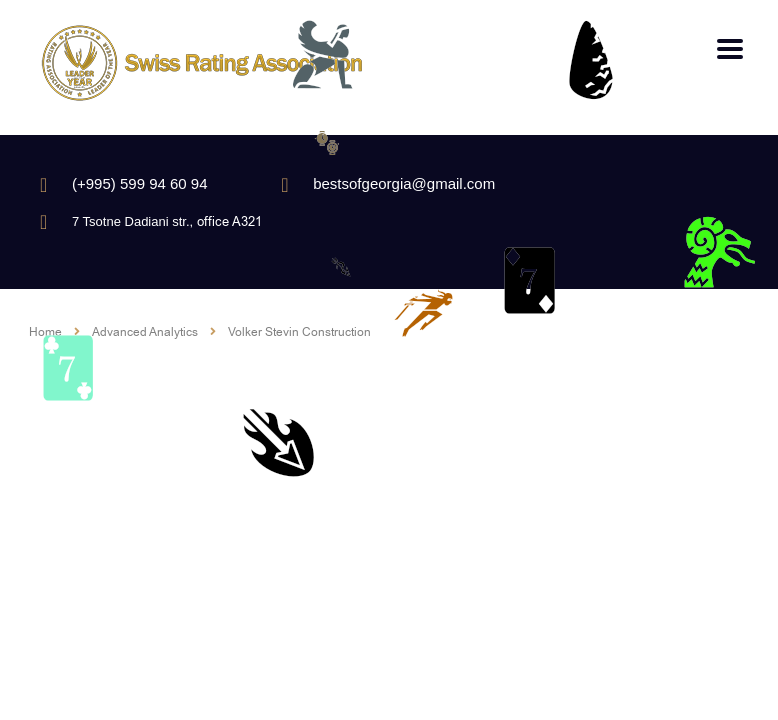 The height and width of the screenshot is (720, 778). Describe the element at coordinates (68, 368) in the screenshot. I see `seven of clubs playing card` at that location.